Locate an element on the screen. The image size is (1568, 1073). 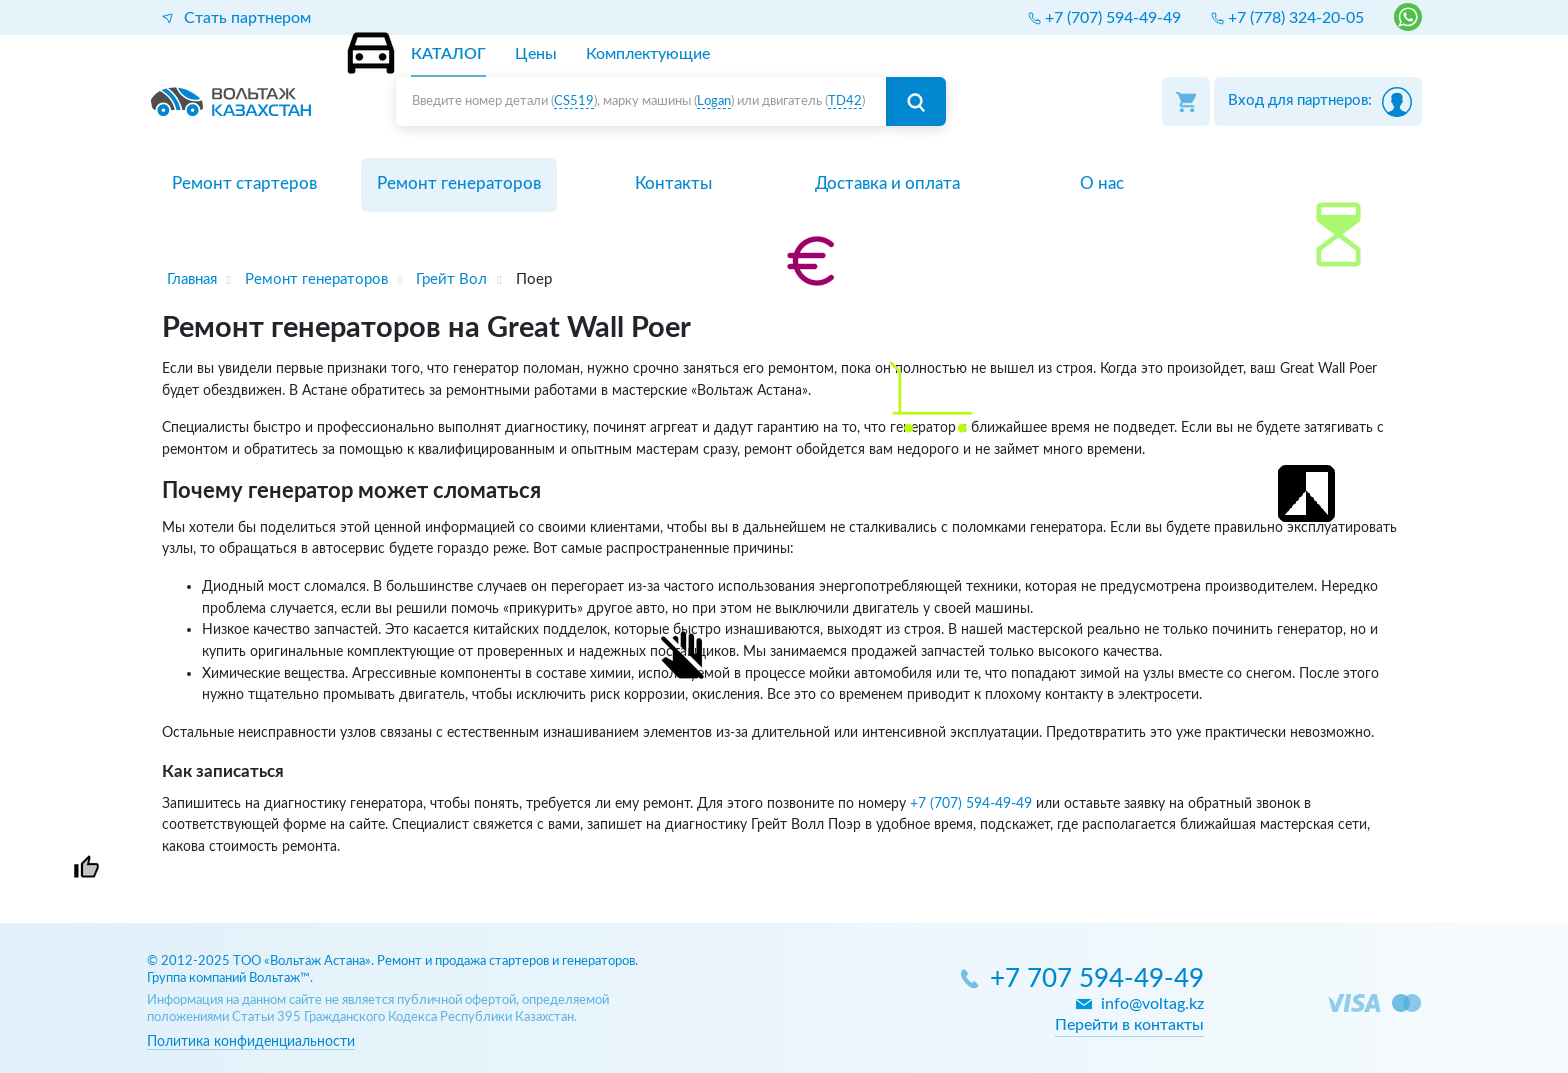
view shopping cart is located at coordinates (929, 392).